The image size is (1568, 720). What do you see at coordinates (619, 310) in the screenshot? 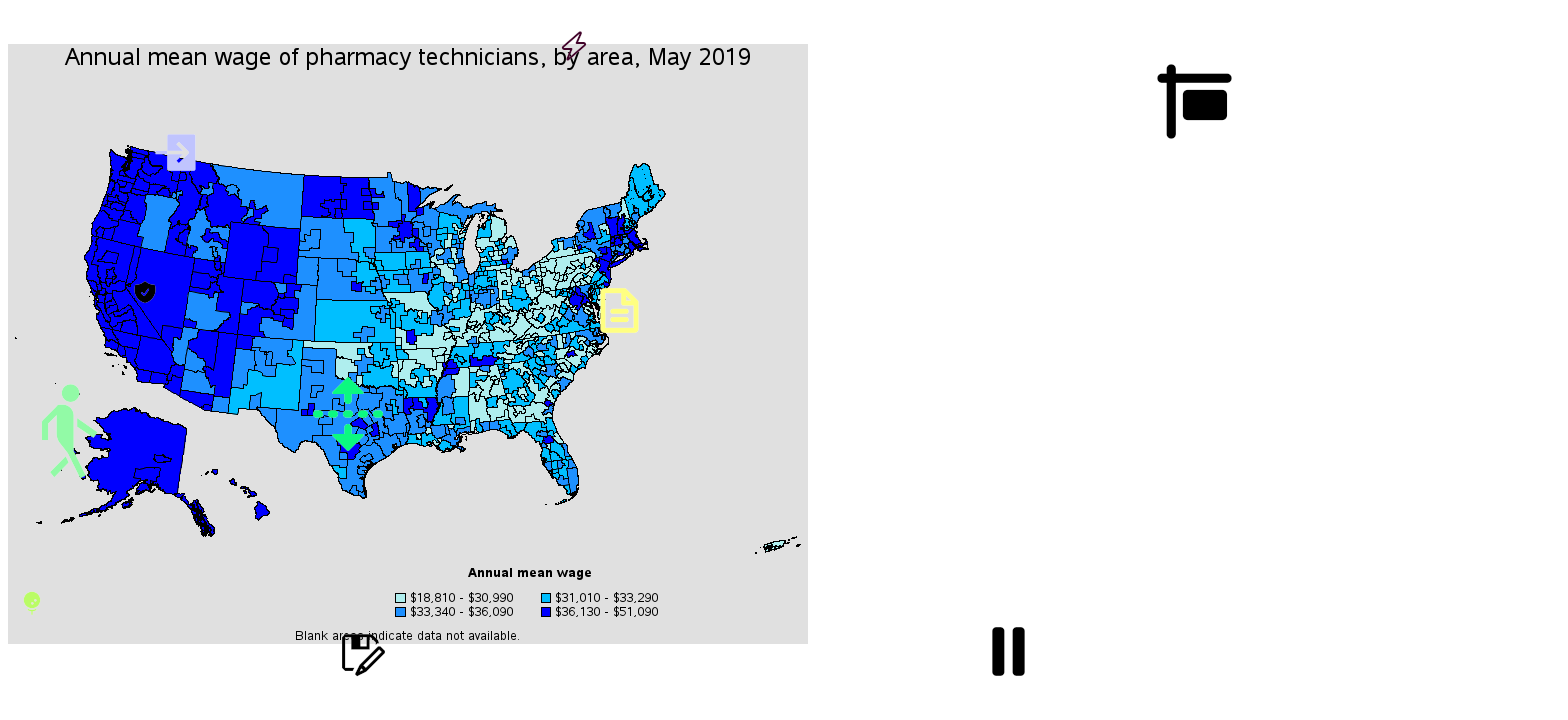
I see `view document or text file` at bounding box center [619, 310].